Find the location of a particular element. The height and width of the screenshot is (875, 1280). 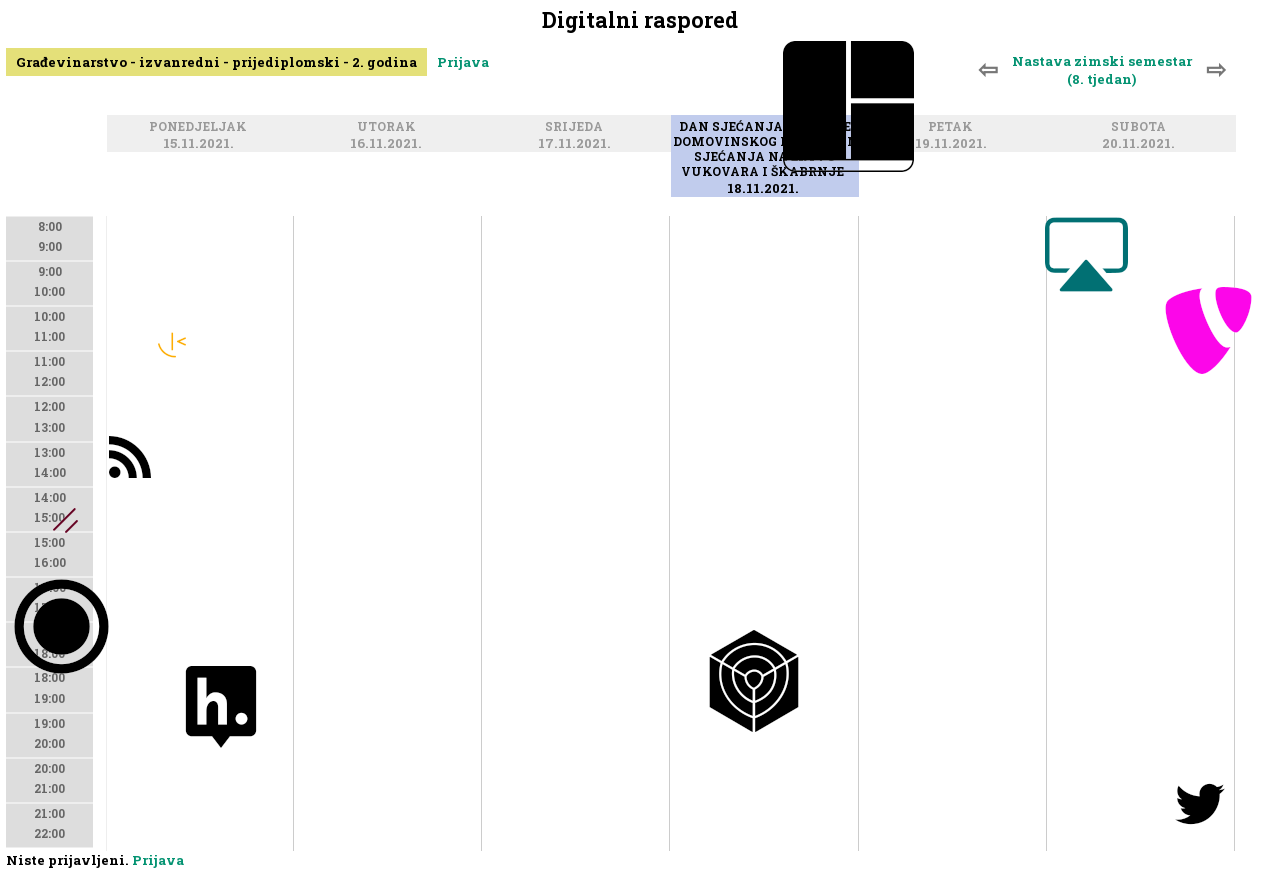

shadcn/ui component library logo is located at coordinates (65, 520).